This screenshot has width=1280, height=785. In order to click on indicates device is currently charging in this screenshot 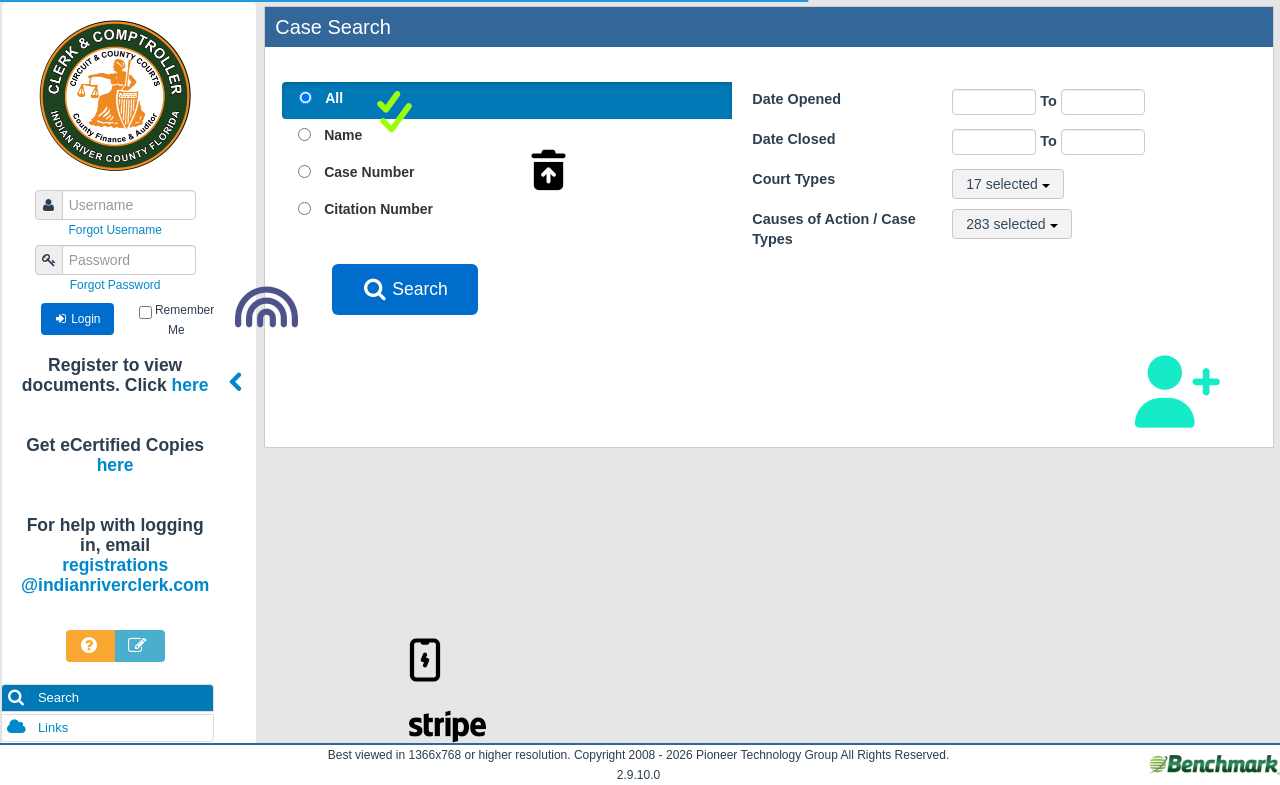, I will do `click(425, 660)`.